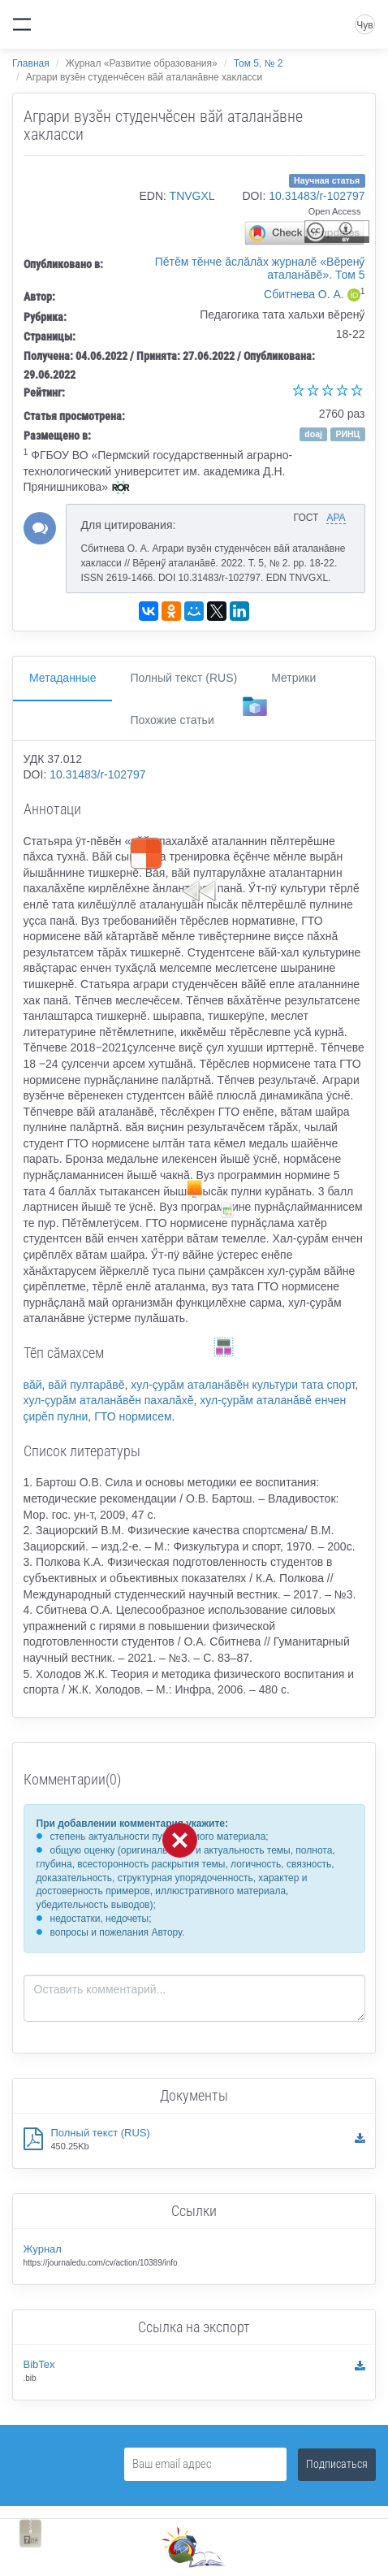  I want to click on a 7-zip compressed archive file, so click(30, 2533).